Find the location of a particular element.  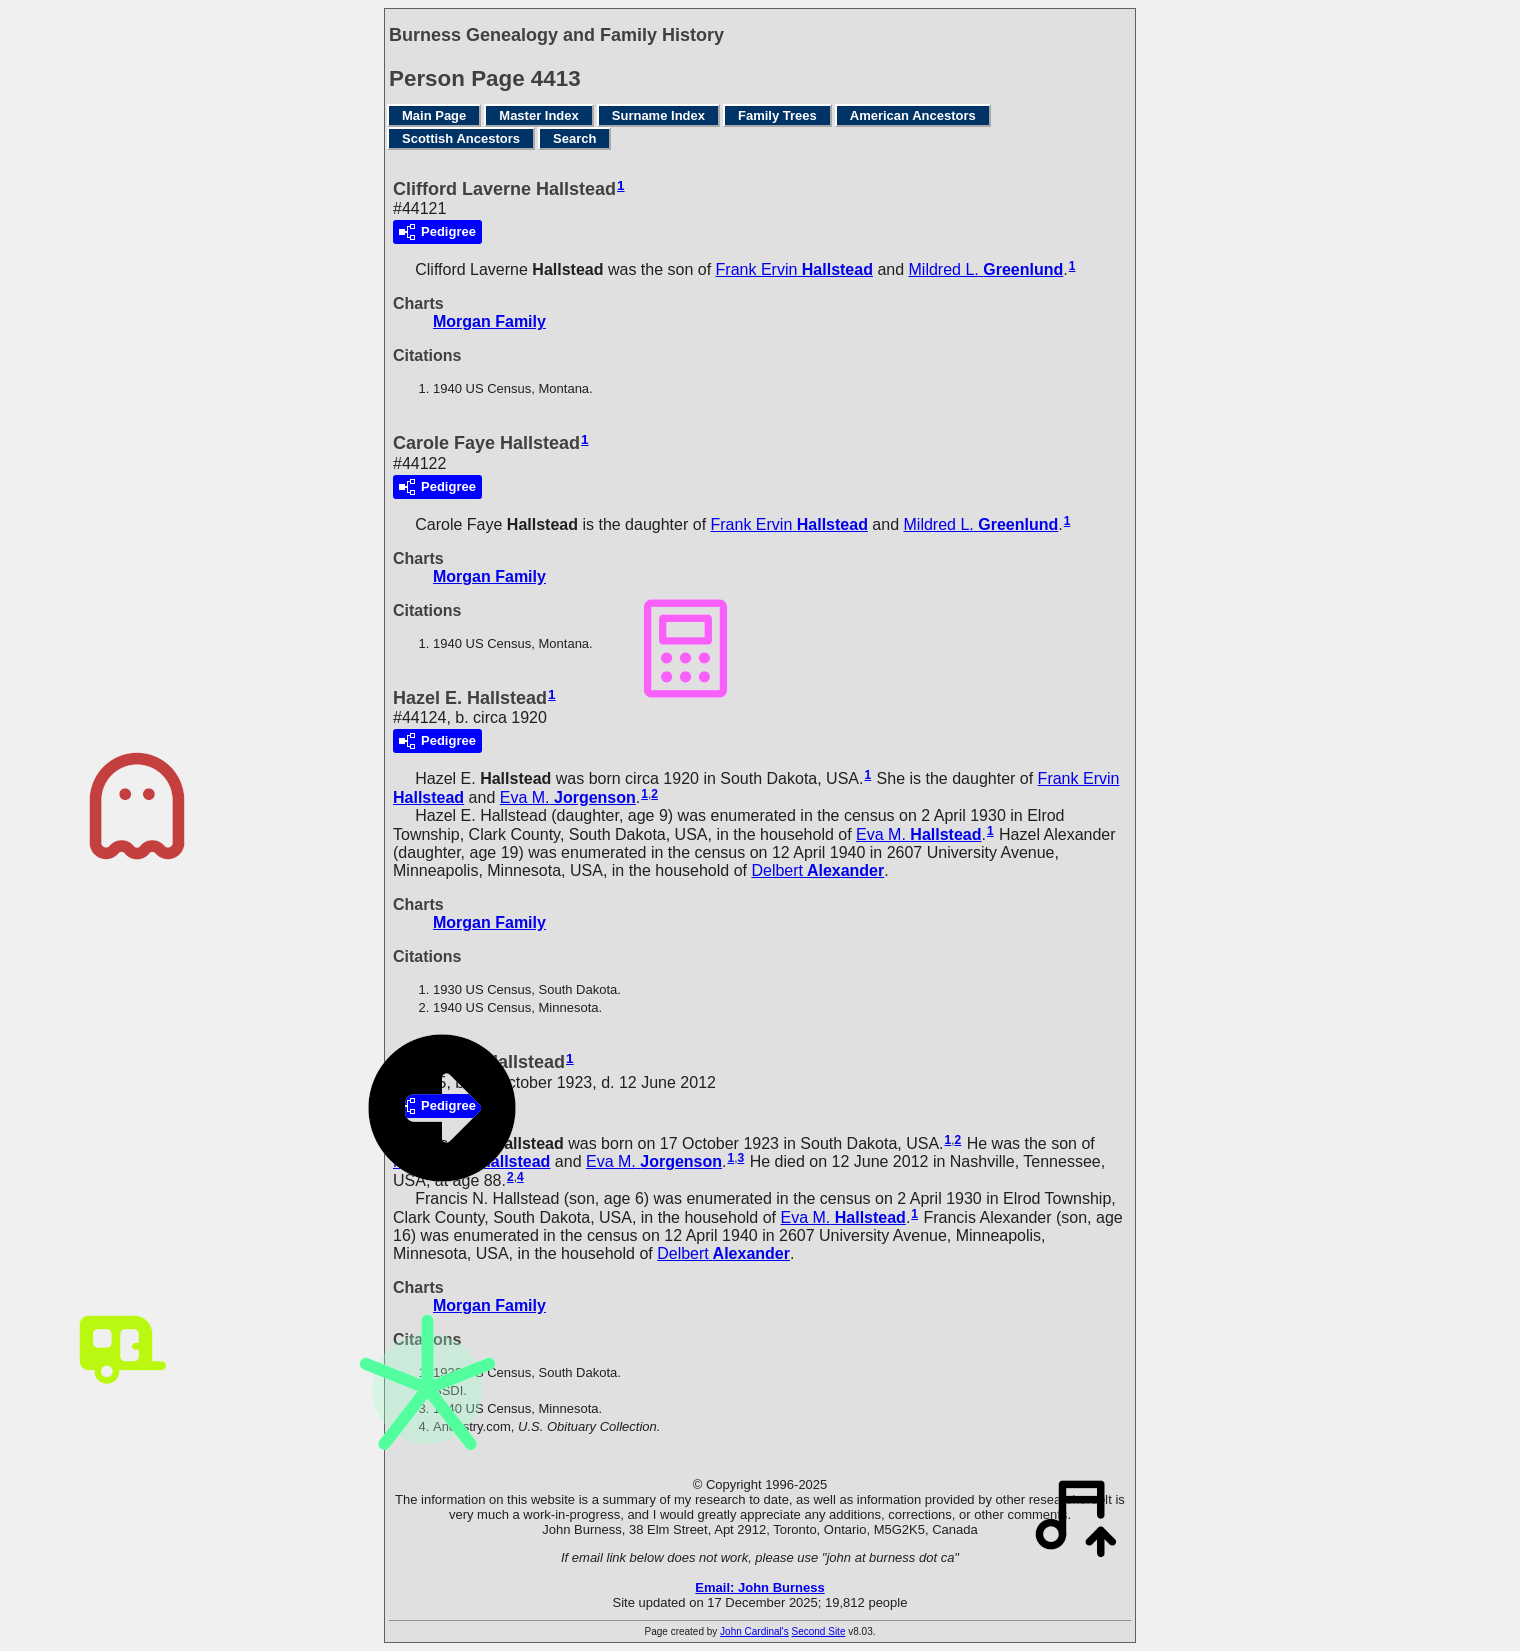

increase music volume is located at coordinates (1074, 1515).